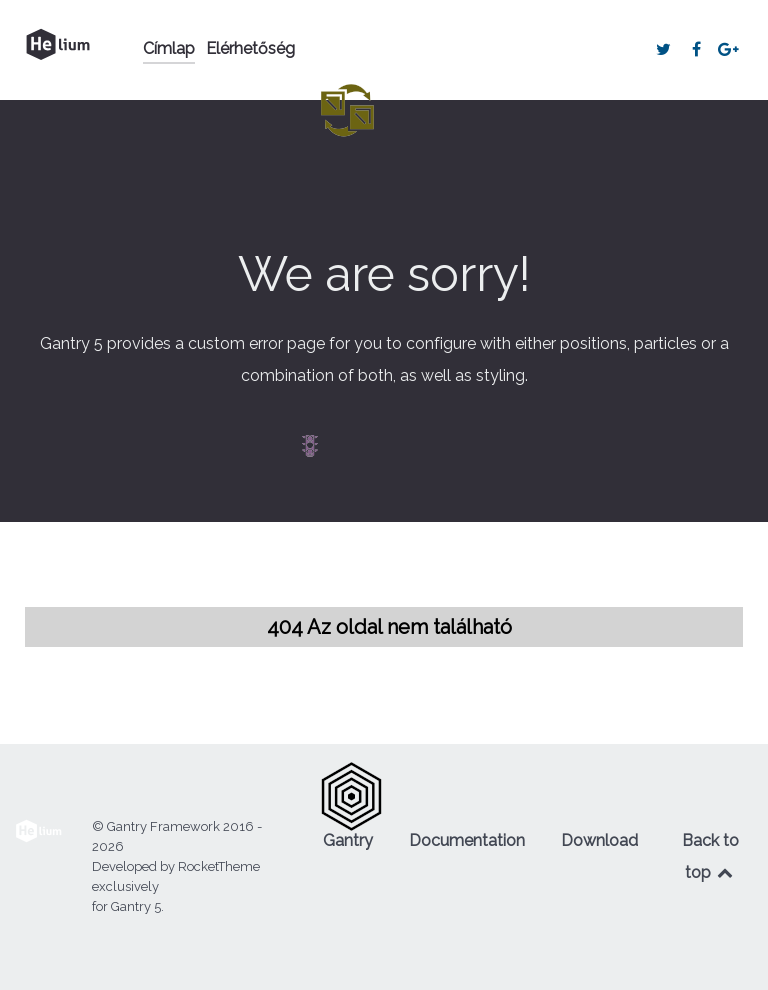 This screenshot has width=768, height=990. I want to click on initiate a trade or exchange between players, so click(347, 110).